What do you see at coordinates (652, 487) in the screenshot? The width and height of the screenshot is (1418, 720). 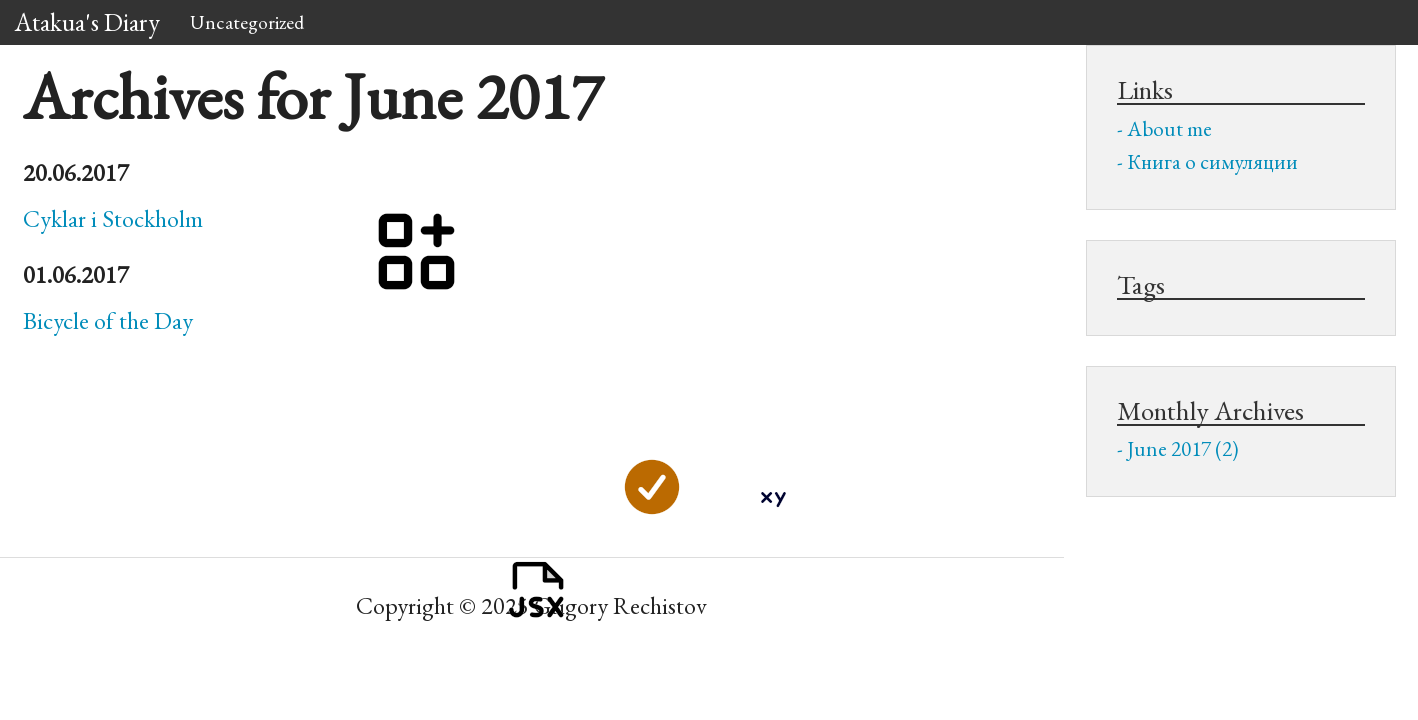 I see `indicates successful completion of an action` at bounding box center [652, 487].